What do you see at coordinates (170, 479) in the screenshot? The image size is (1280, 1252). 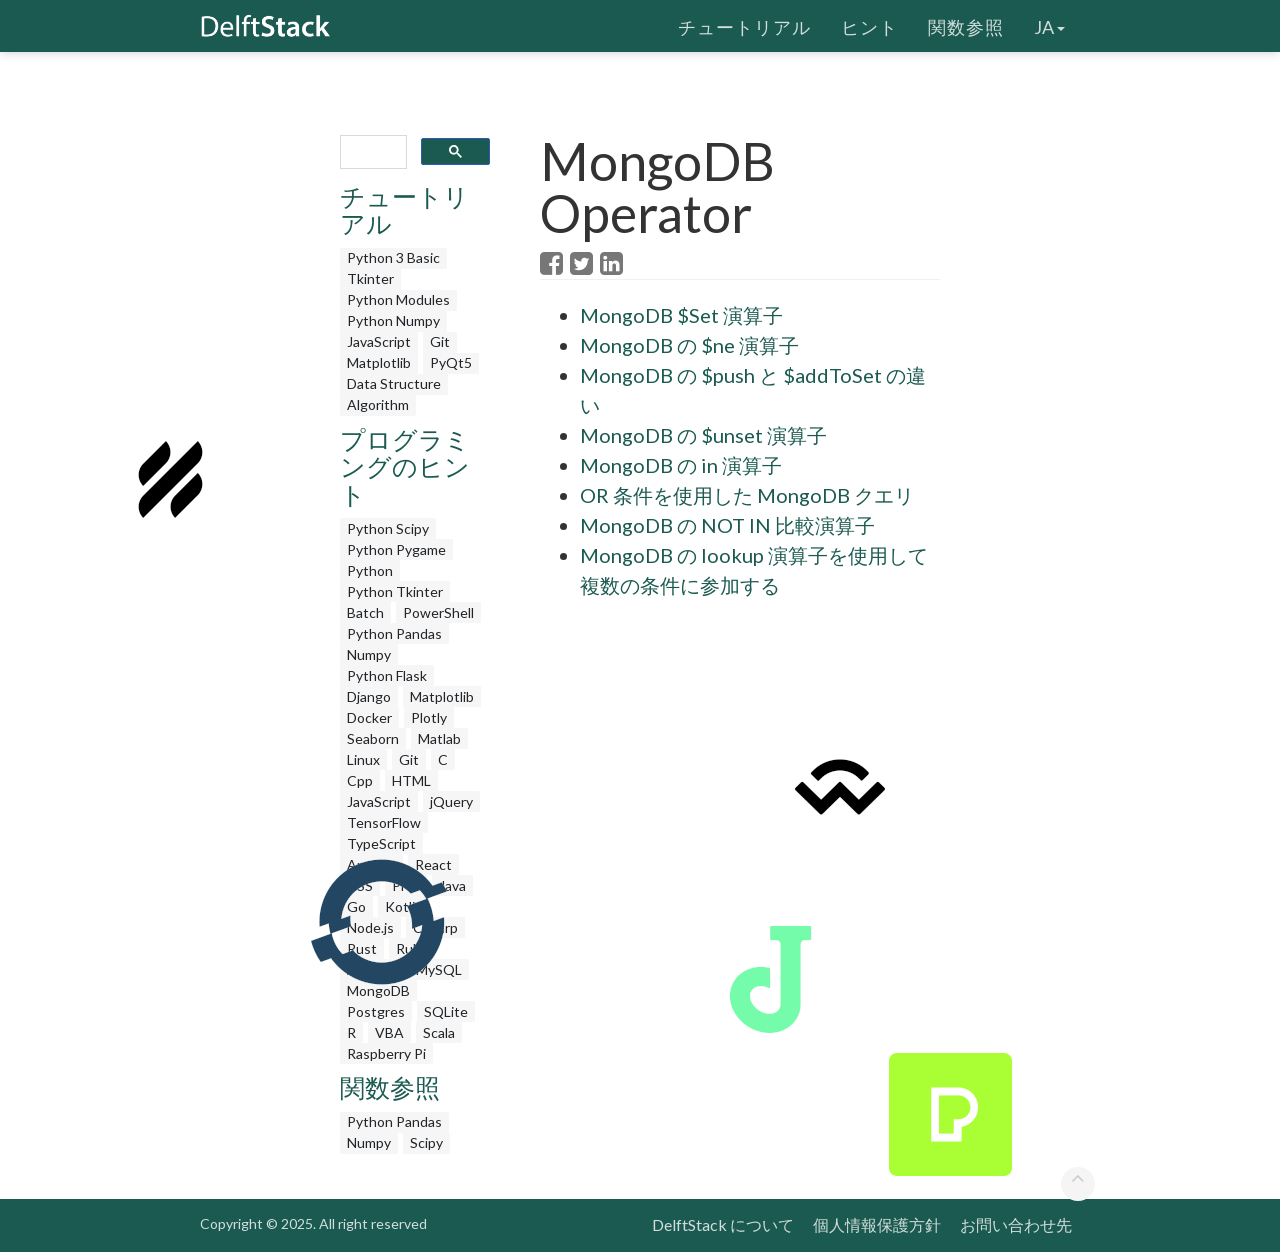 I see `Help Scout logo` at bounding box center [170, 479].